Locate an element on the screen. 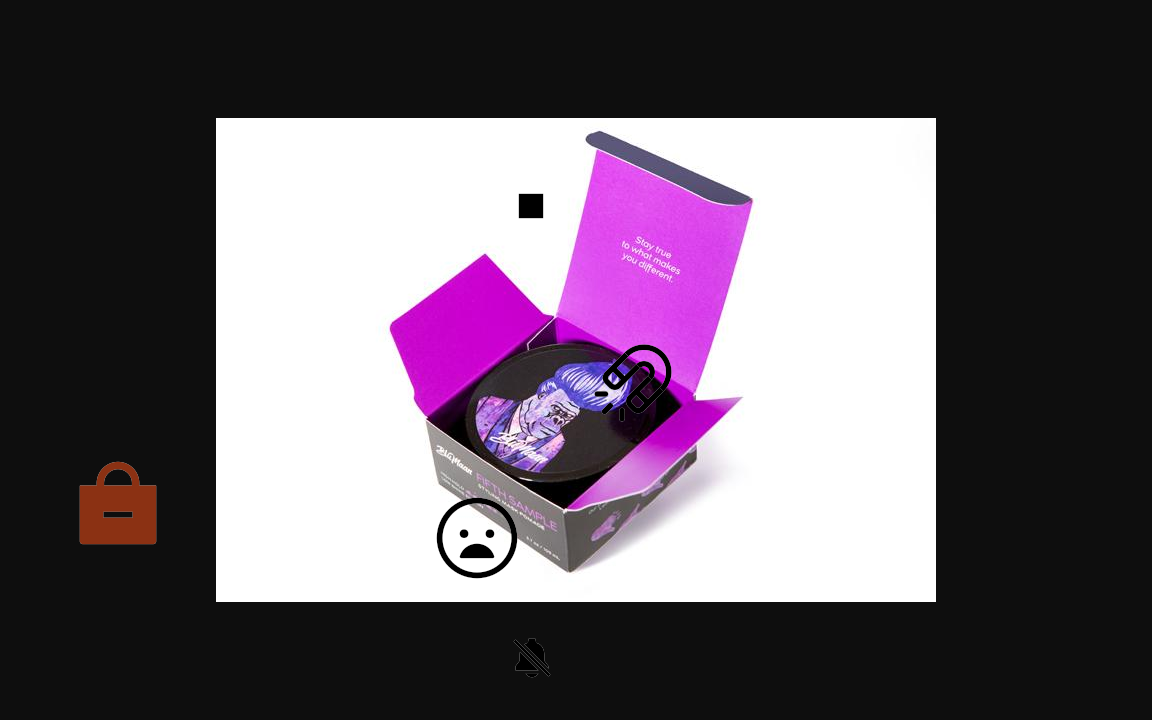  attract or pull related items together is located at coordinates (633, 383).